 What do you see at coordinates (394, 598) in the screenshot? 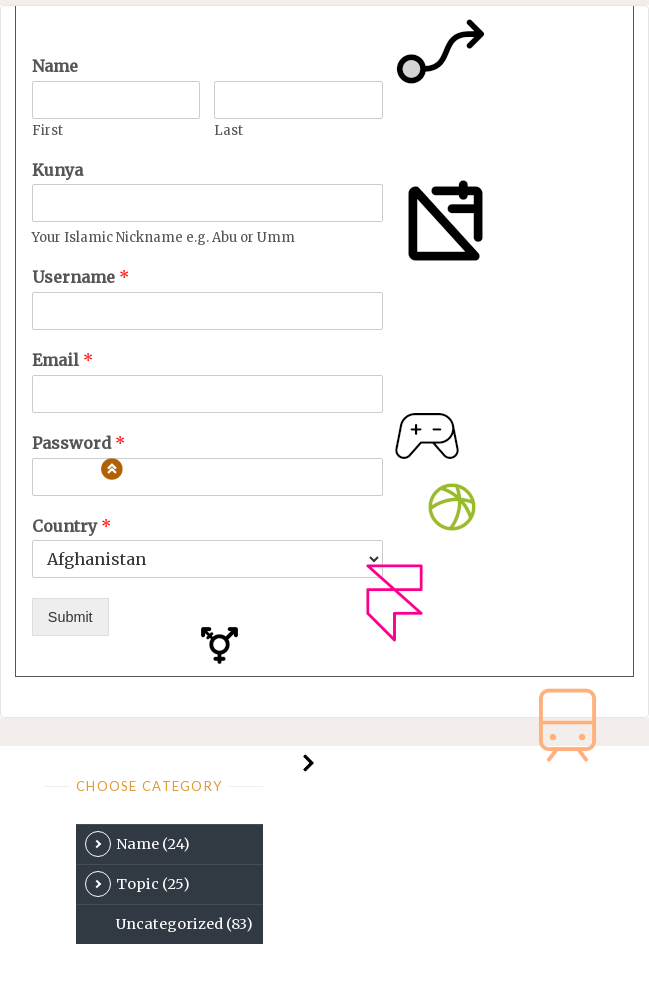
I see `open framer app` at bounding box center [394, 598].